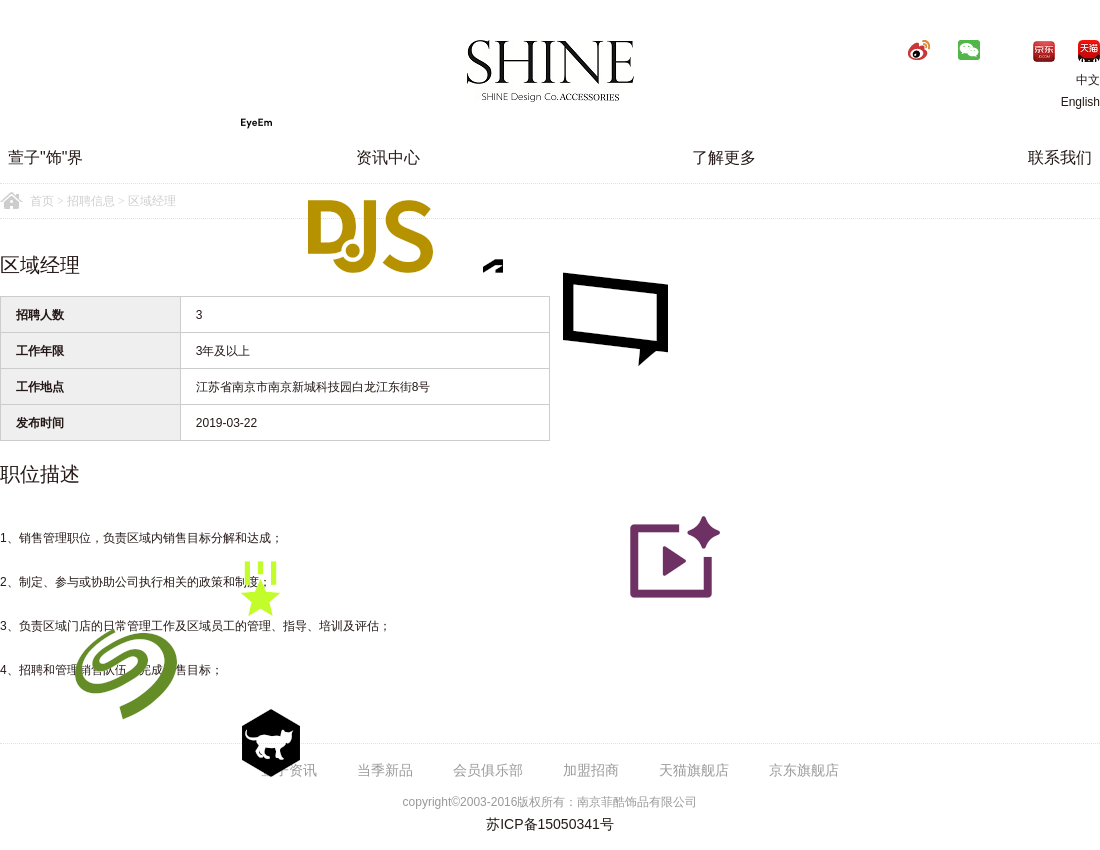 This screenshot has width=1100, height=850. I want to click on open TiddlyWiki application, so click(271, 743).